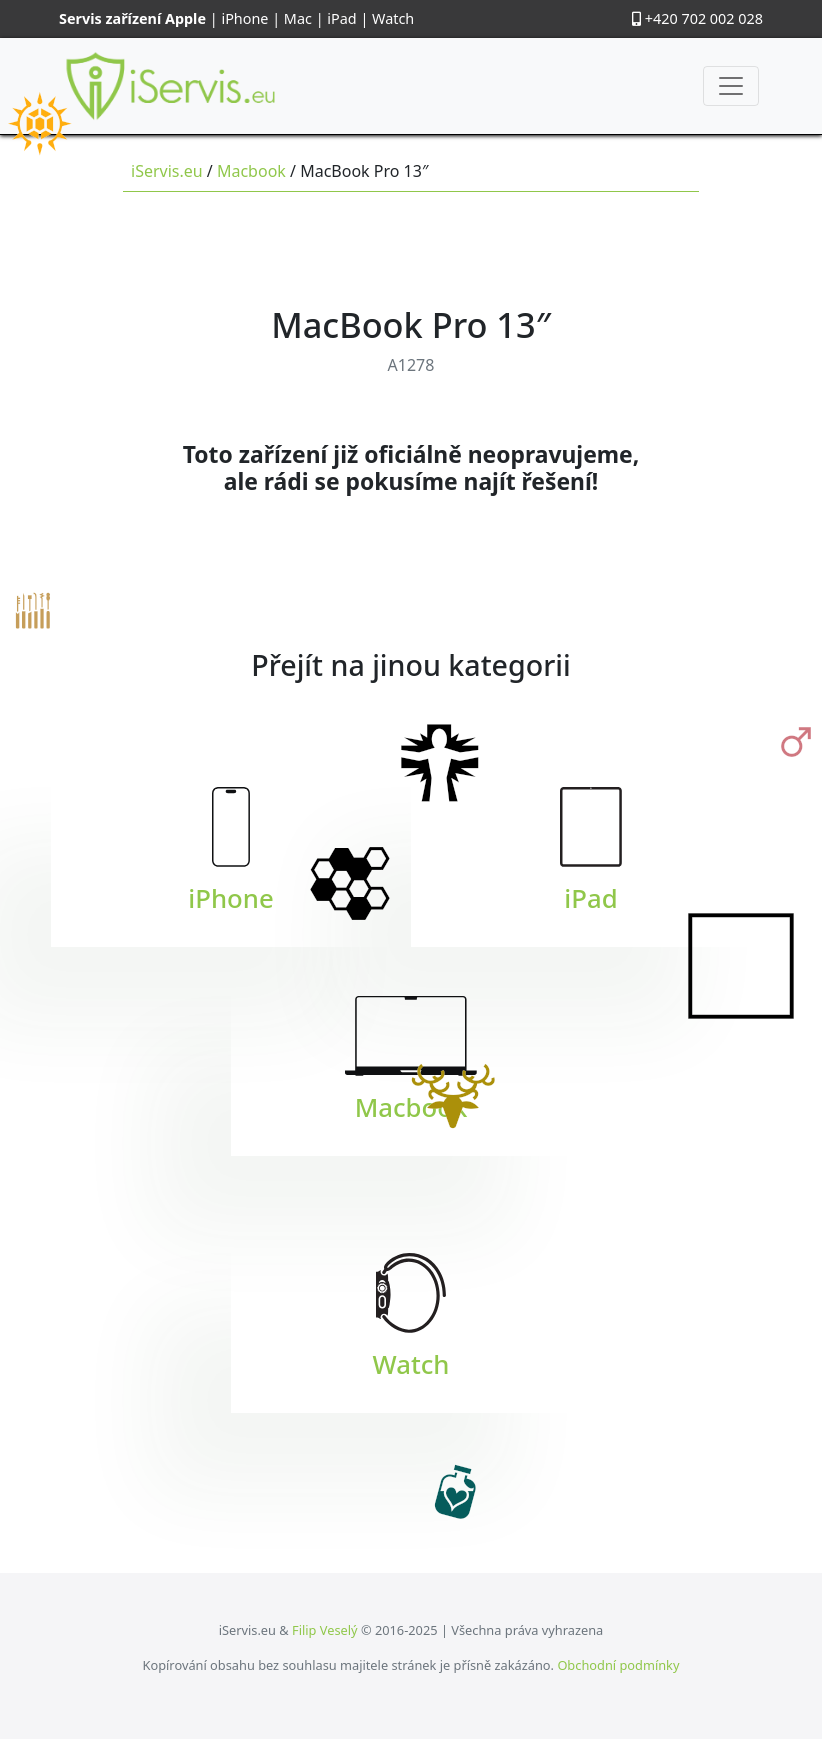  What do you see at coordinates (439, 762) in the screenshot?
I see `indicates player has an active power-up or buff` at bounding box center [439, 762].